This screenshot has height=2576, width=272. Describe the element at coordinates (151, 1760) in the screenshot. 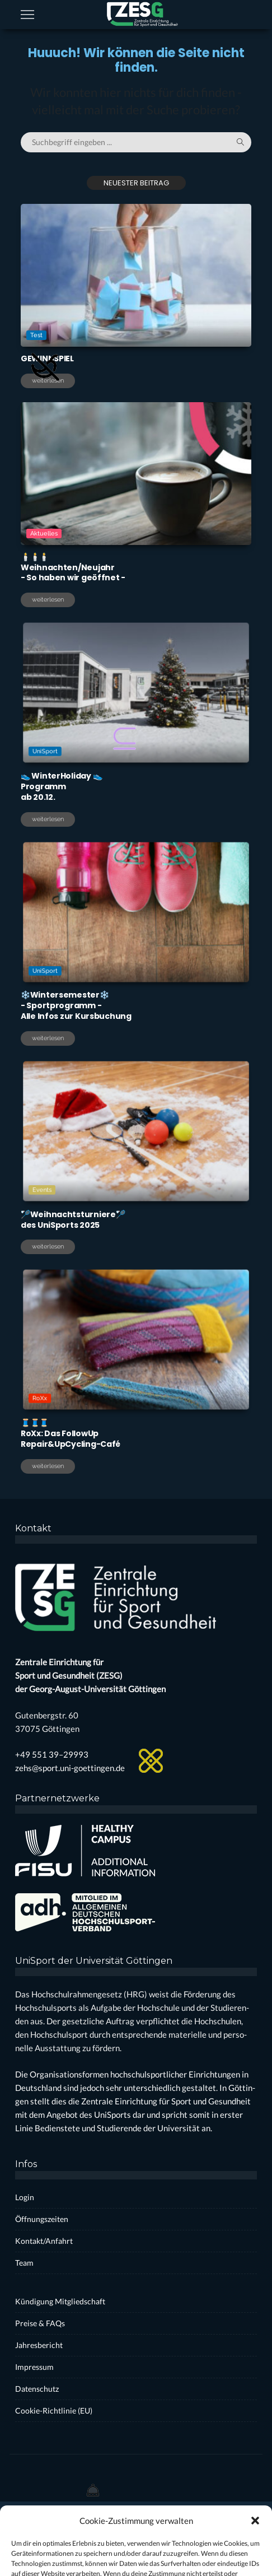

I see `access first aid or medical help resources` at that location.